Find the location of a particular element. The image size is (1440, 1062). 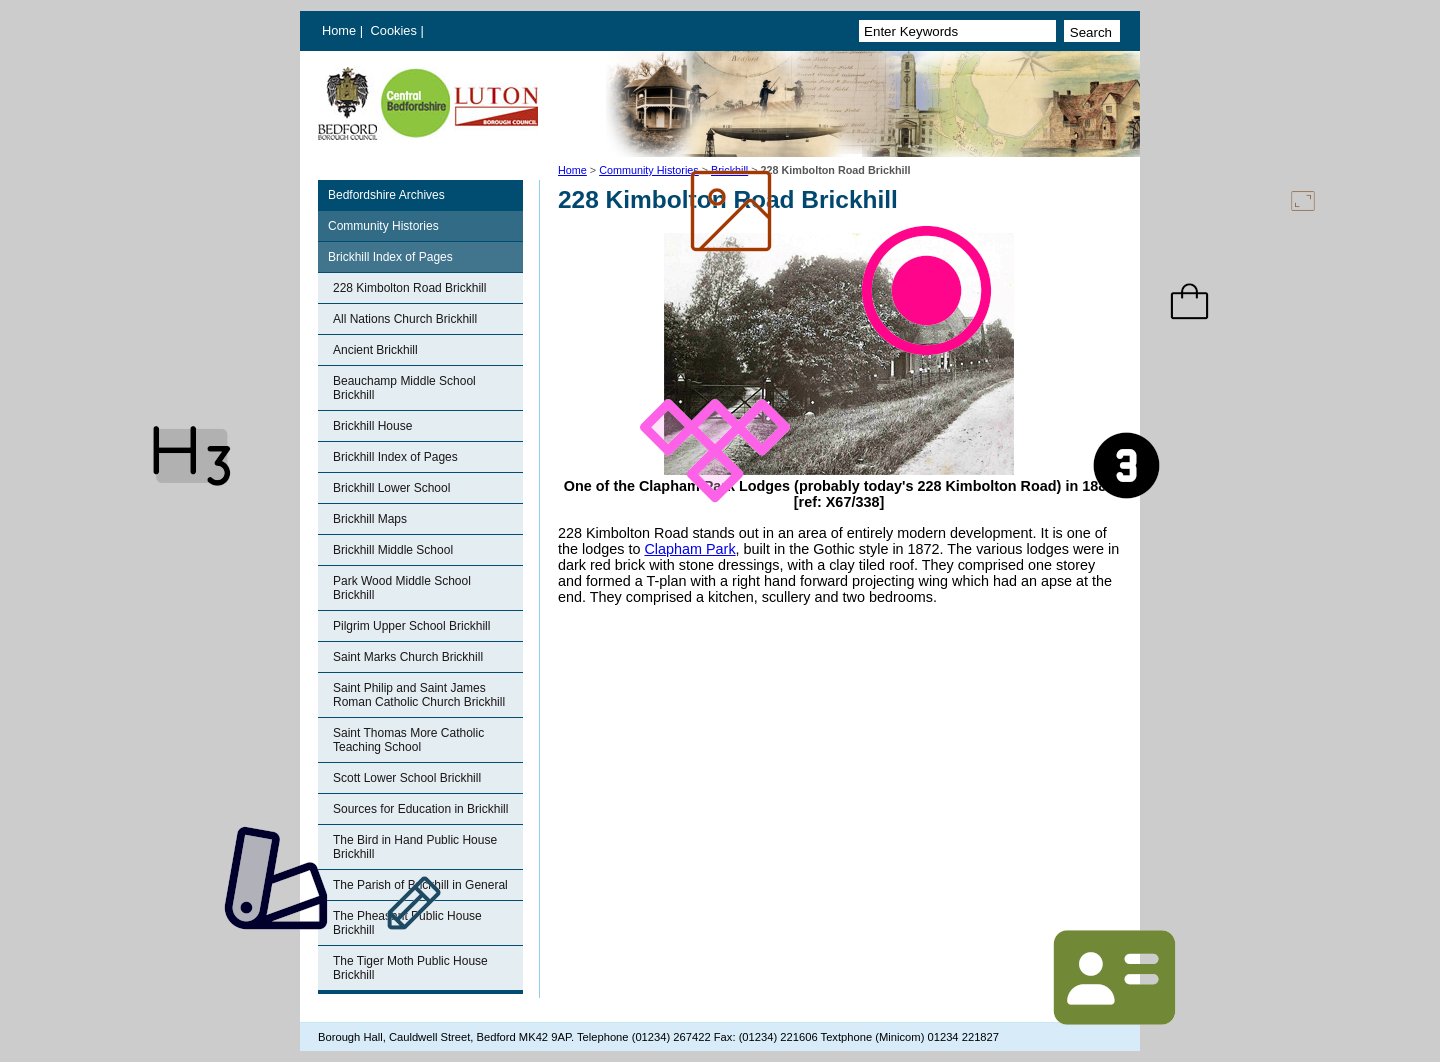

step 3 in a multi-step process or wizard is located at coordinates (1126, 465).